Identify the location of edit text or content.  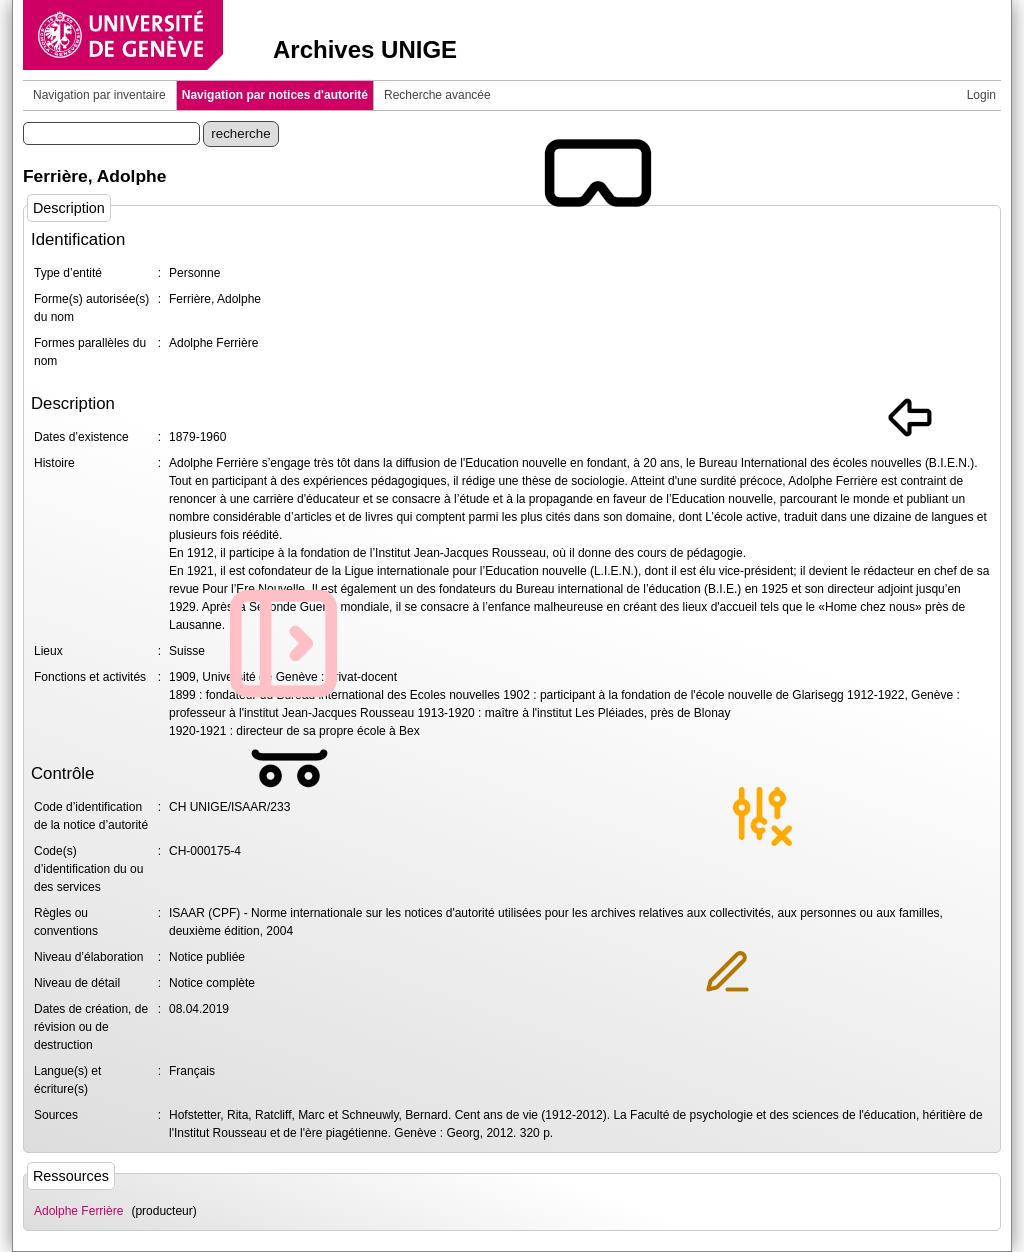
(727, 972).